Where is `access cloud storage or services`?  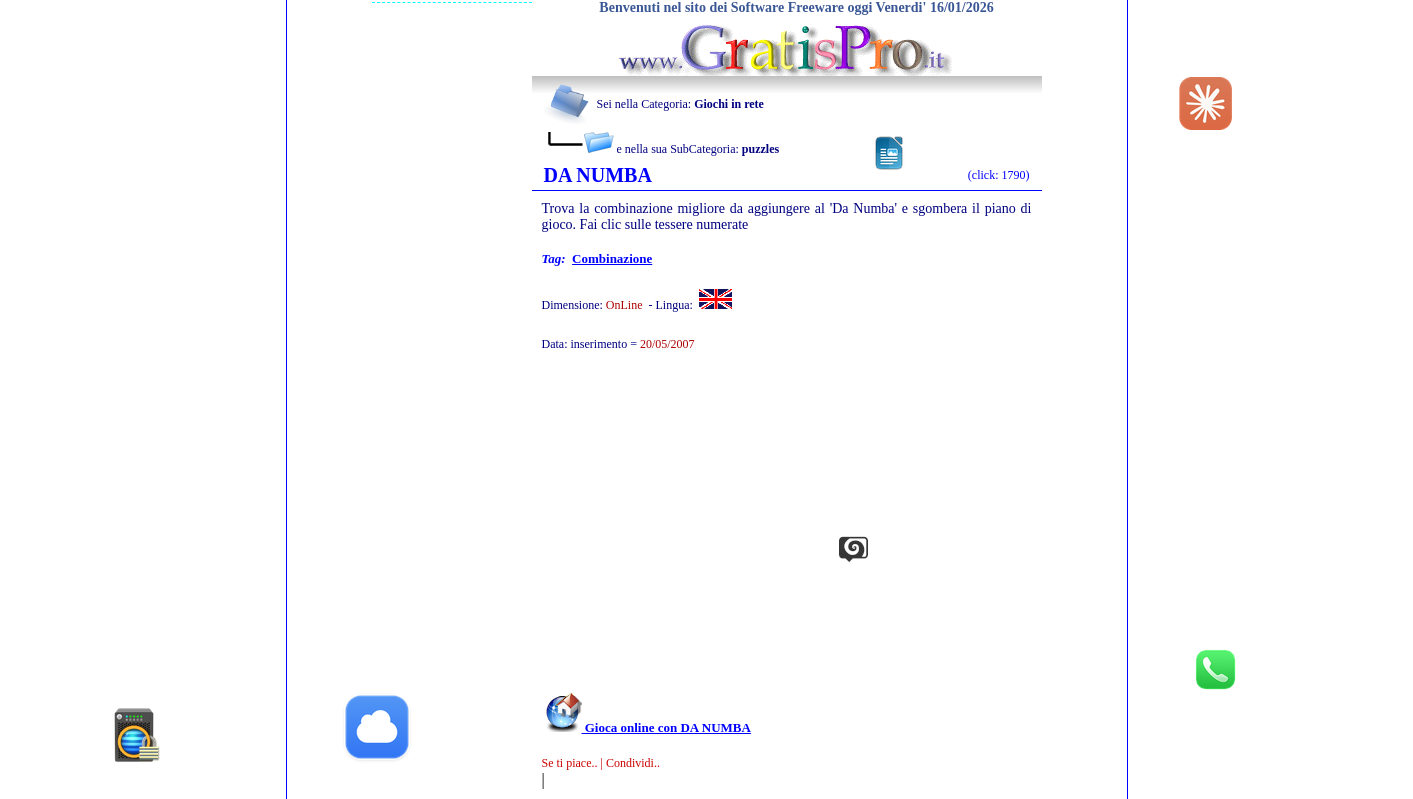
access cloud storage or services is located at coordinates (377, 727).